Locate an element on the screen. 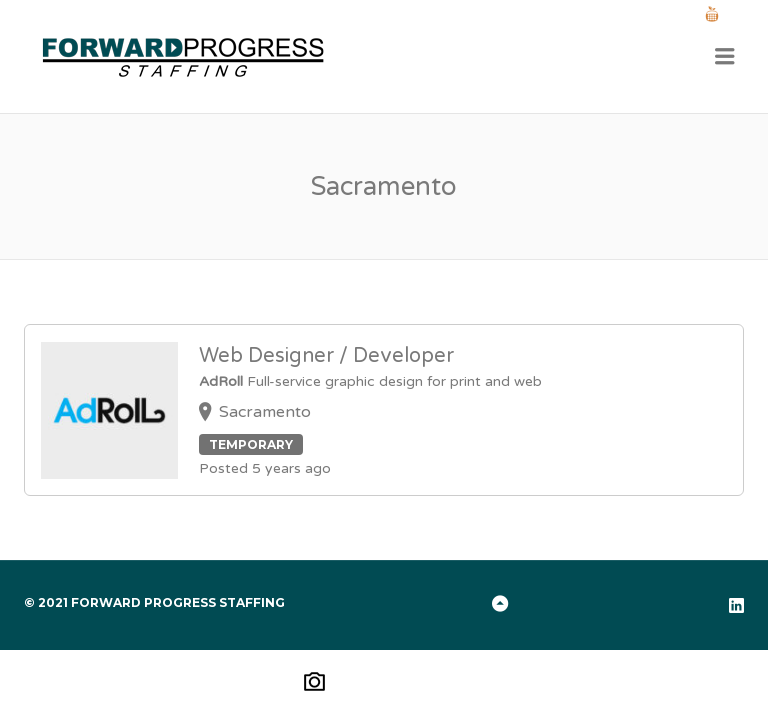 Image resolution: width=768 pixels, height=720 pixels. nutritionix logo is located at coordinates (712, 14).